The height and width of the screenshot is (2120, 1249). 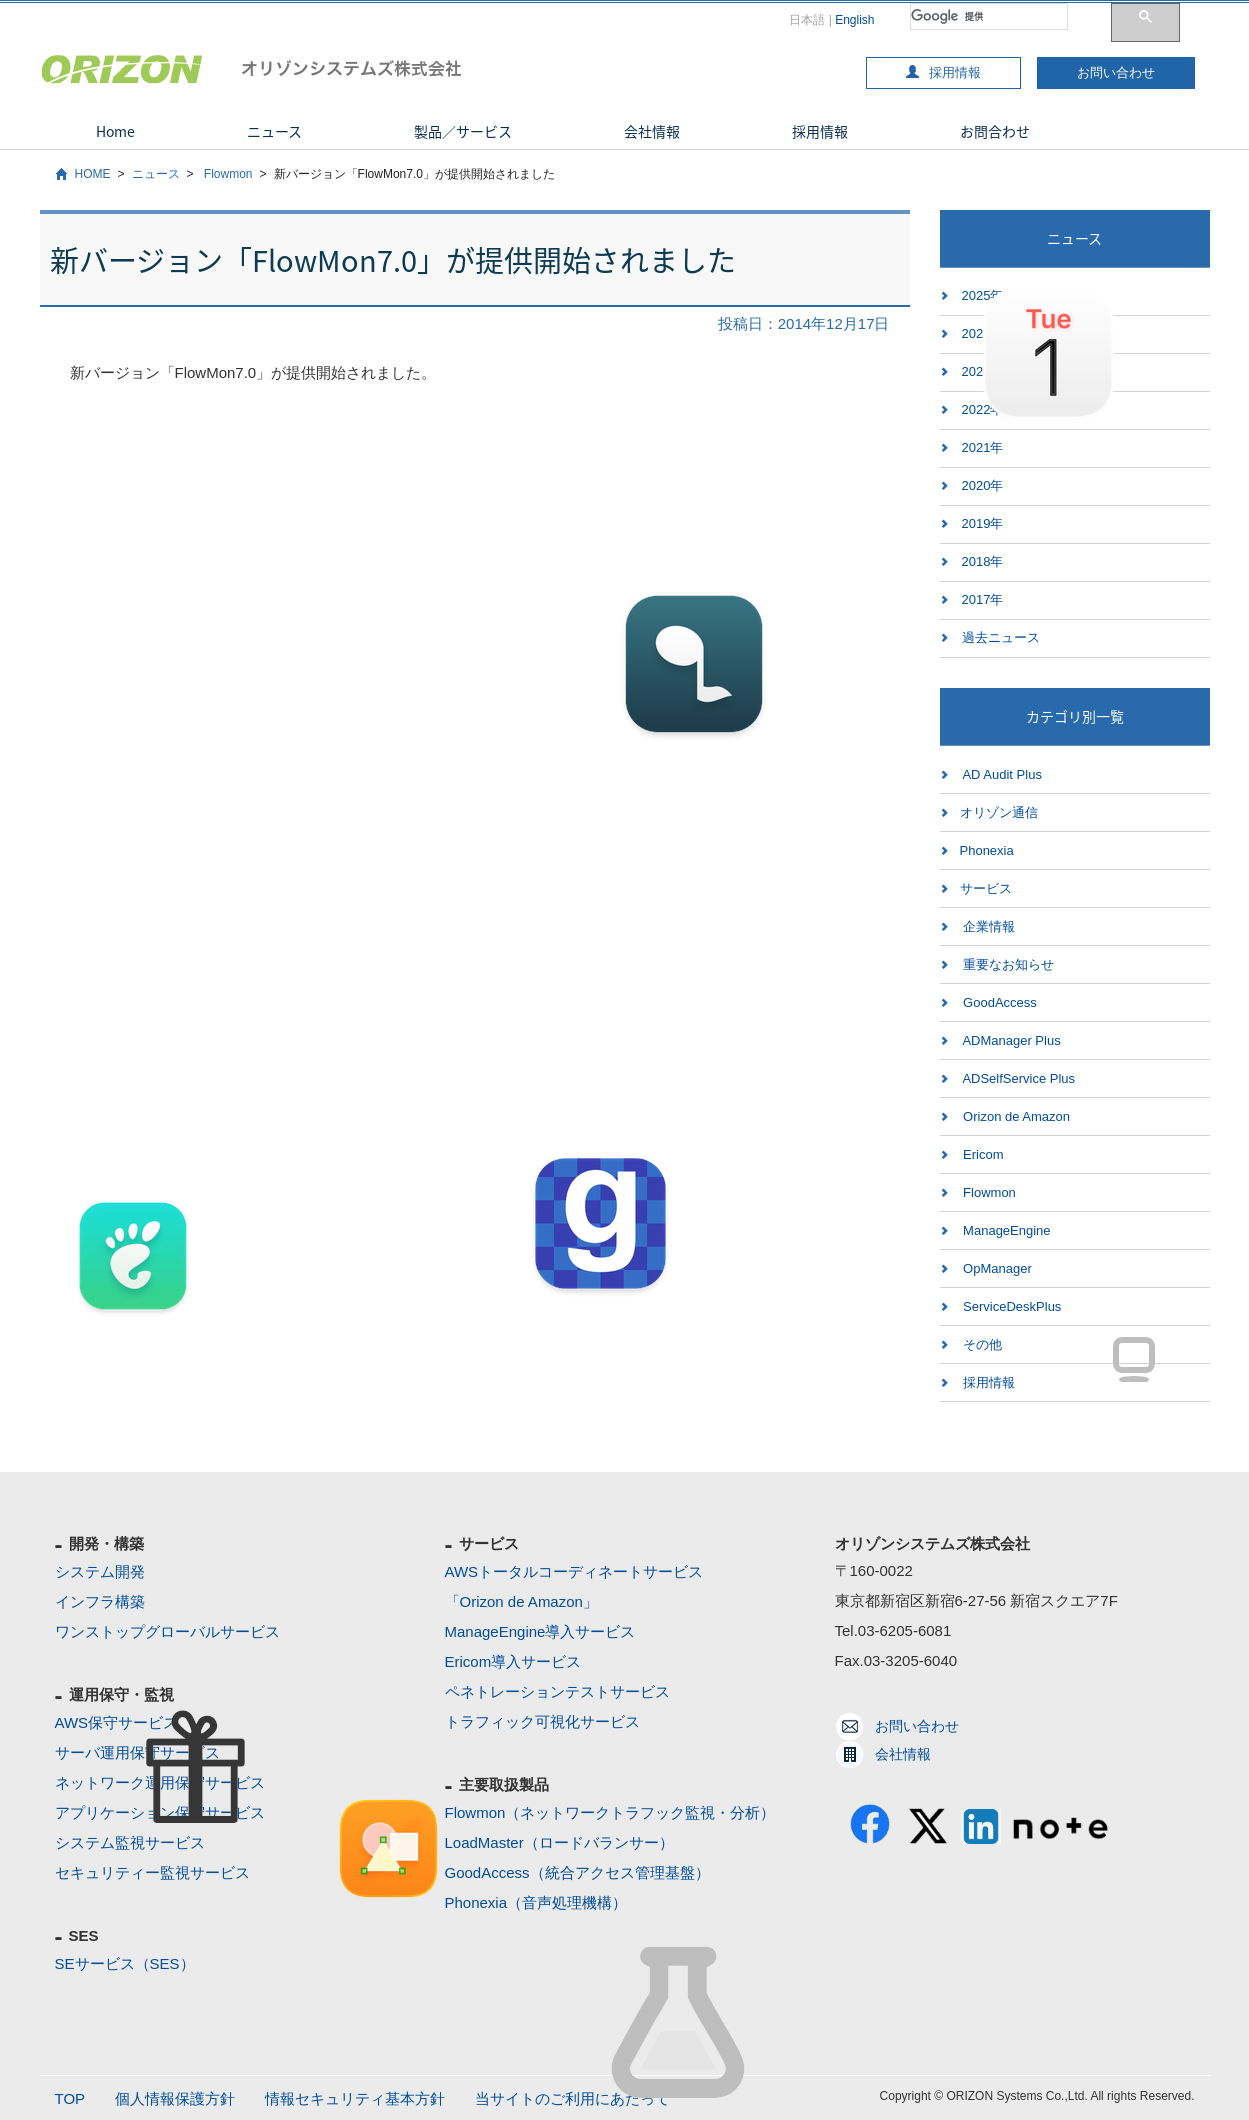 I want to click on open quod libet music player, so click(x=694, y=664).